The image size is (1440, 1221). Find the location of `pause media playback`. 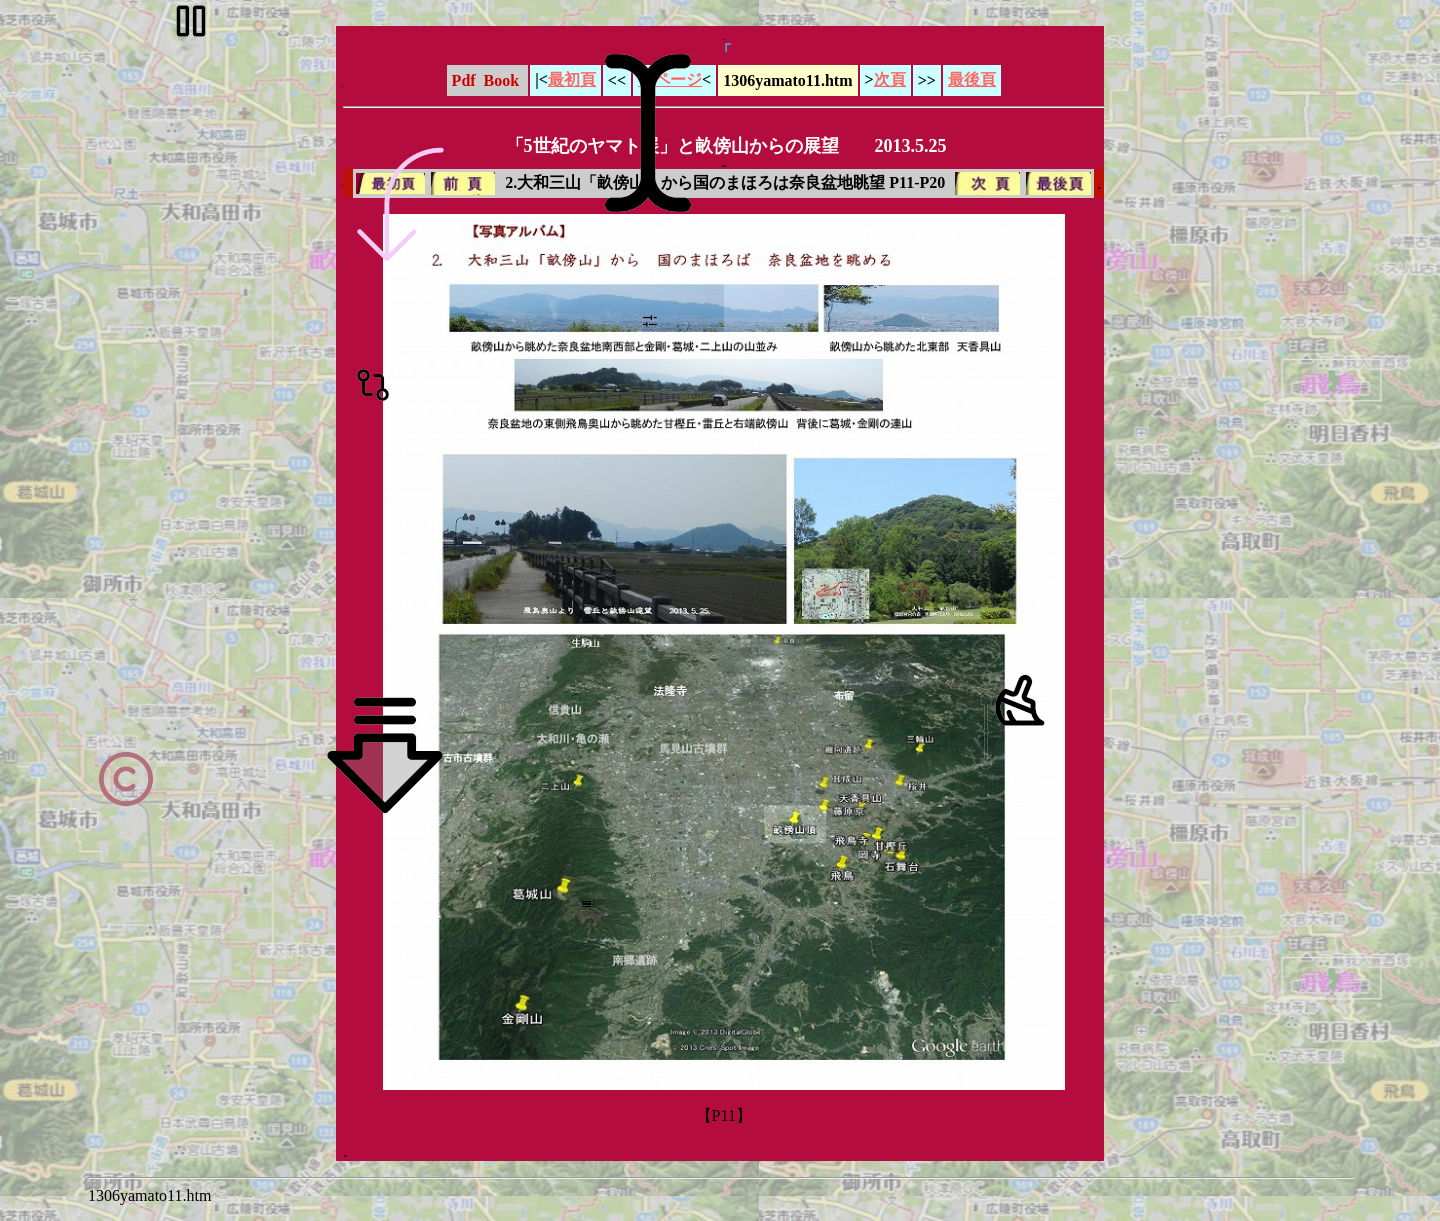

pause media playback is located at coordinates (191, 21).